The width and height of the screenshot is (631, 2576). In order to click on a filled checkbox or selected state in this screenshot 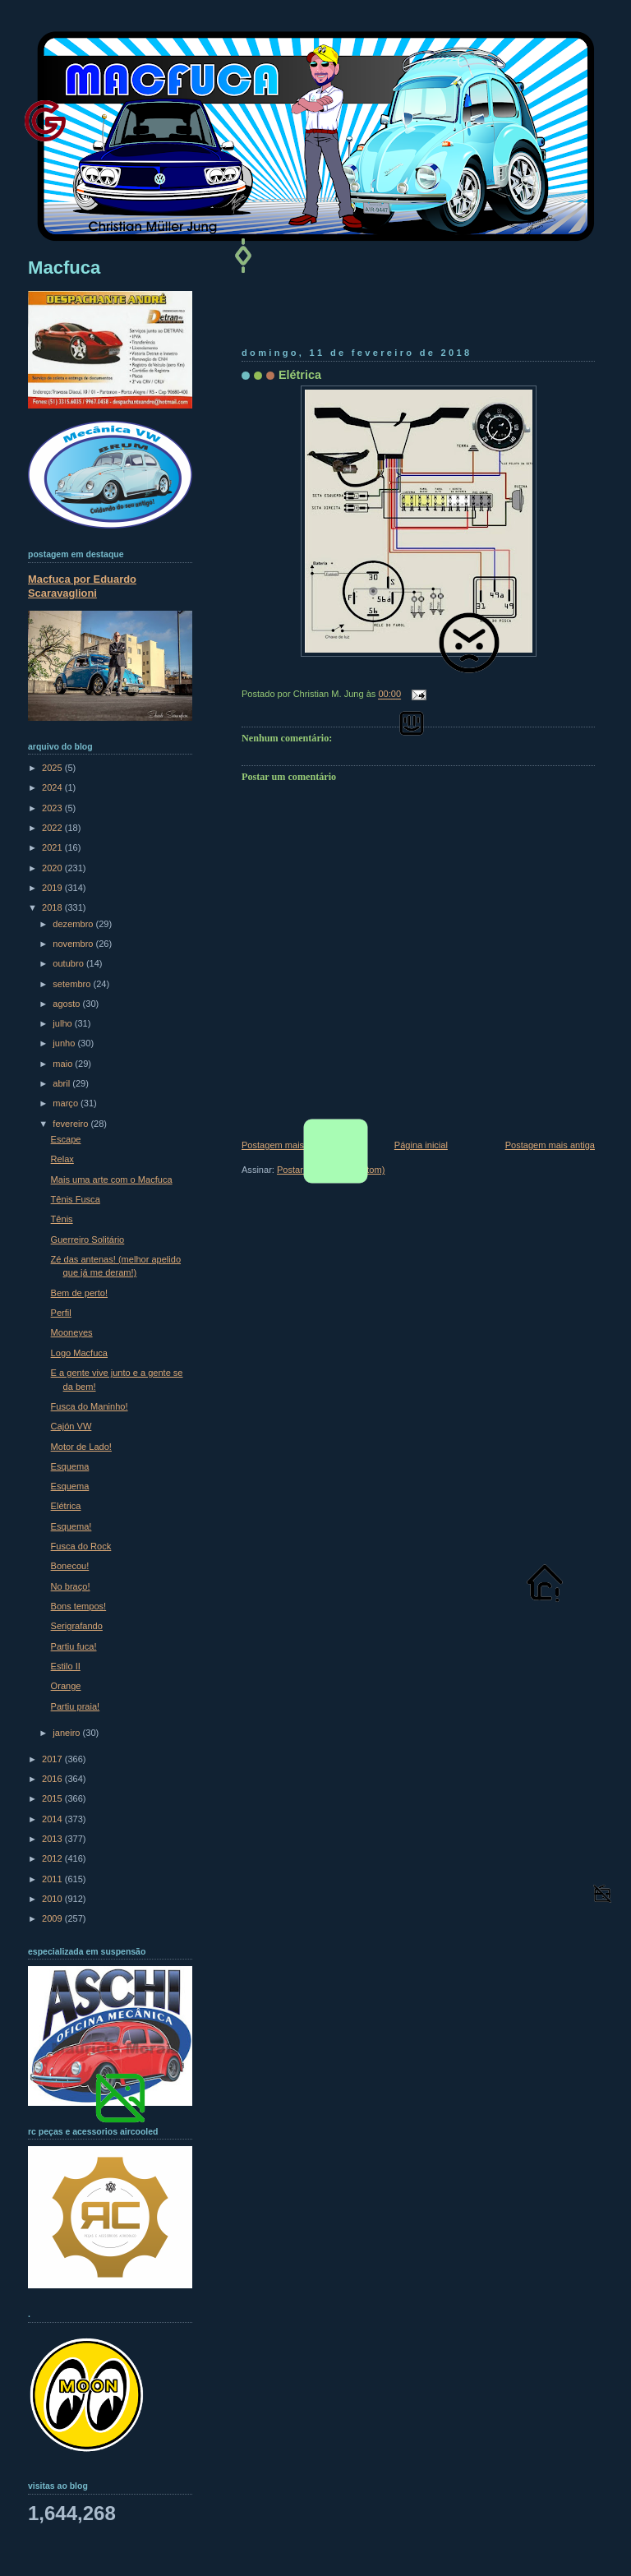, I will do `click(335, 1151)`.